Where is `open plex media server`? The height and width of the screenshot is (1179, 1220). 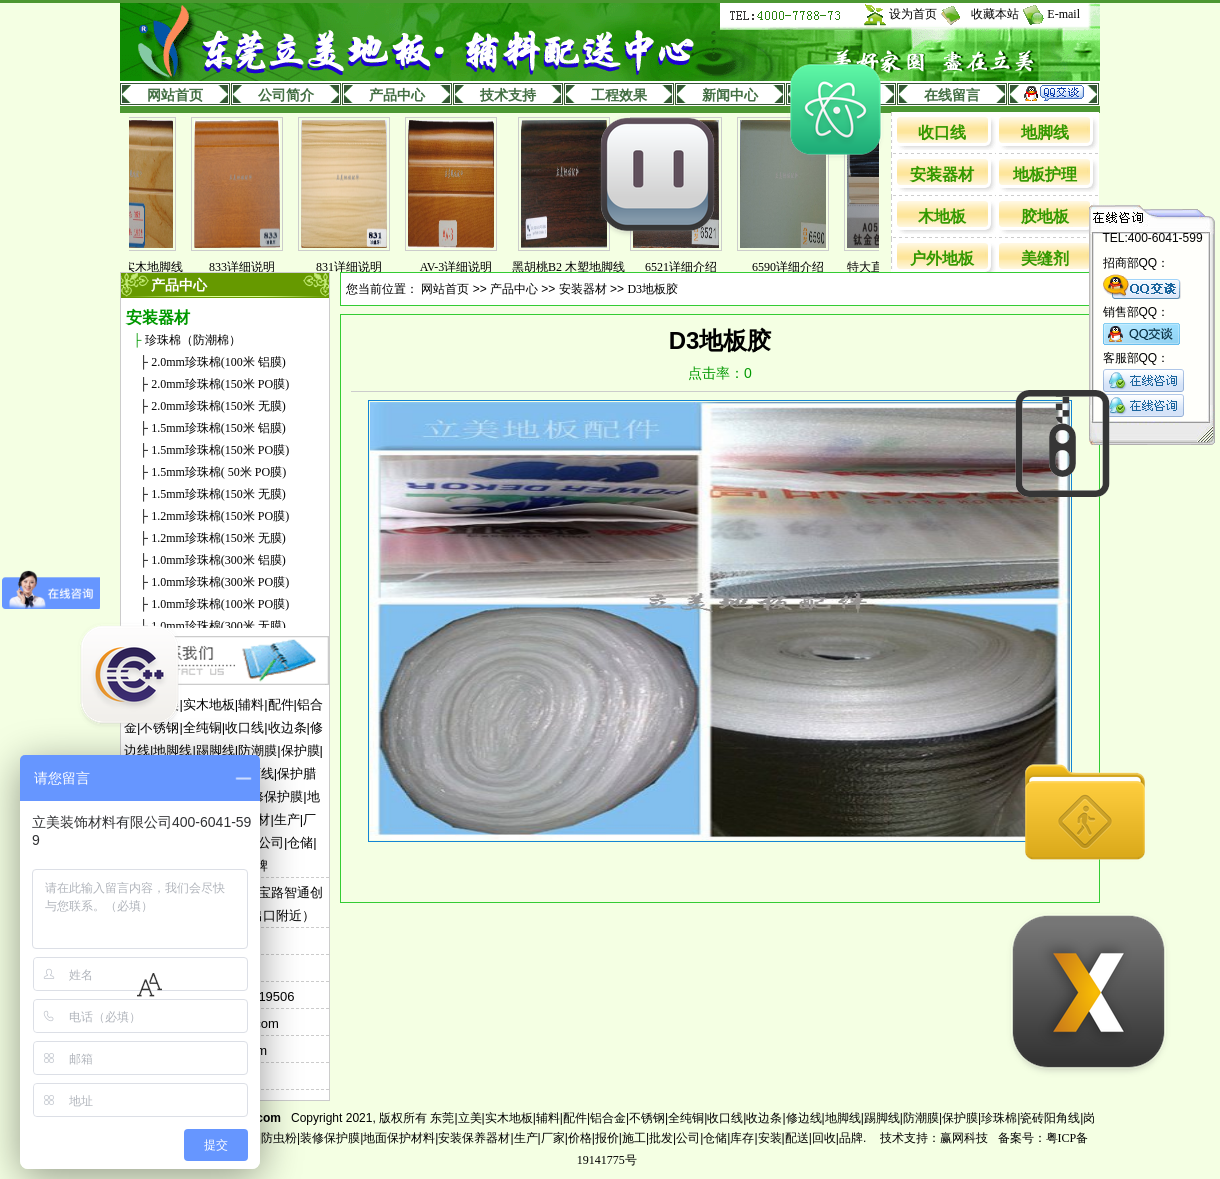
open plex media server is located at coordinates (1088, 991).